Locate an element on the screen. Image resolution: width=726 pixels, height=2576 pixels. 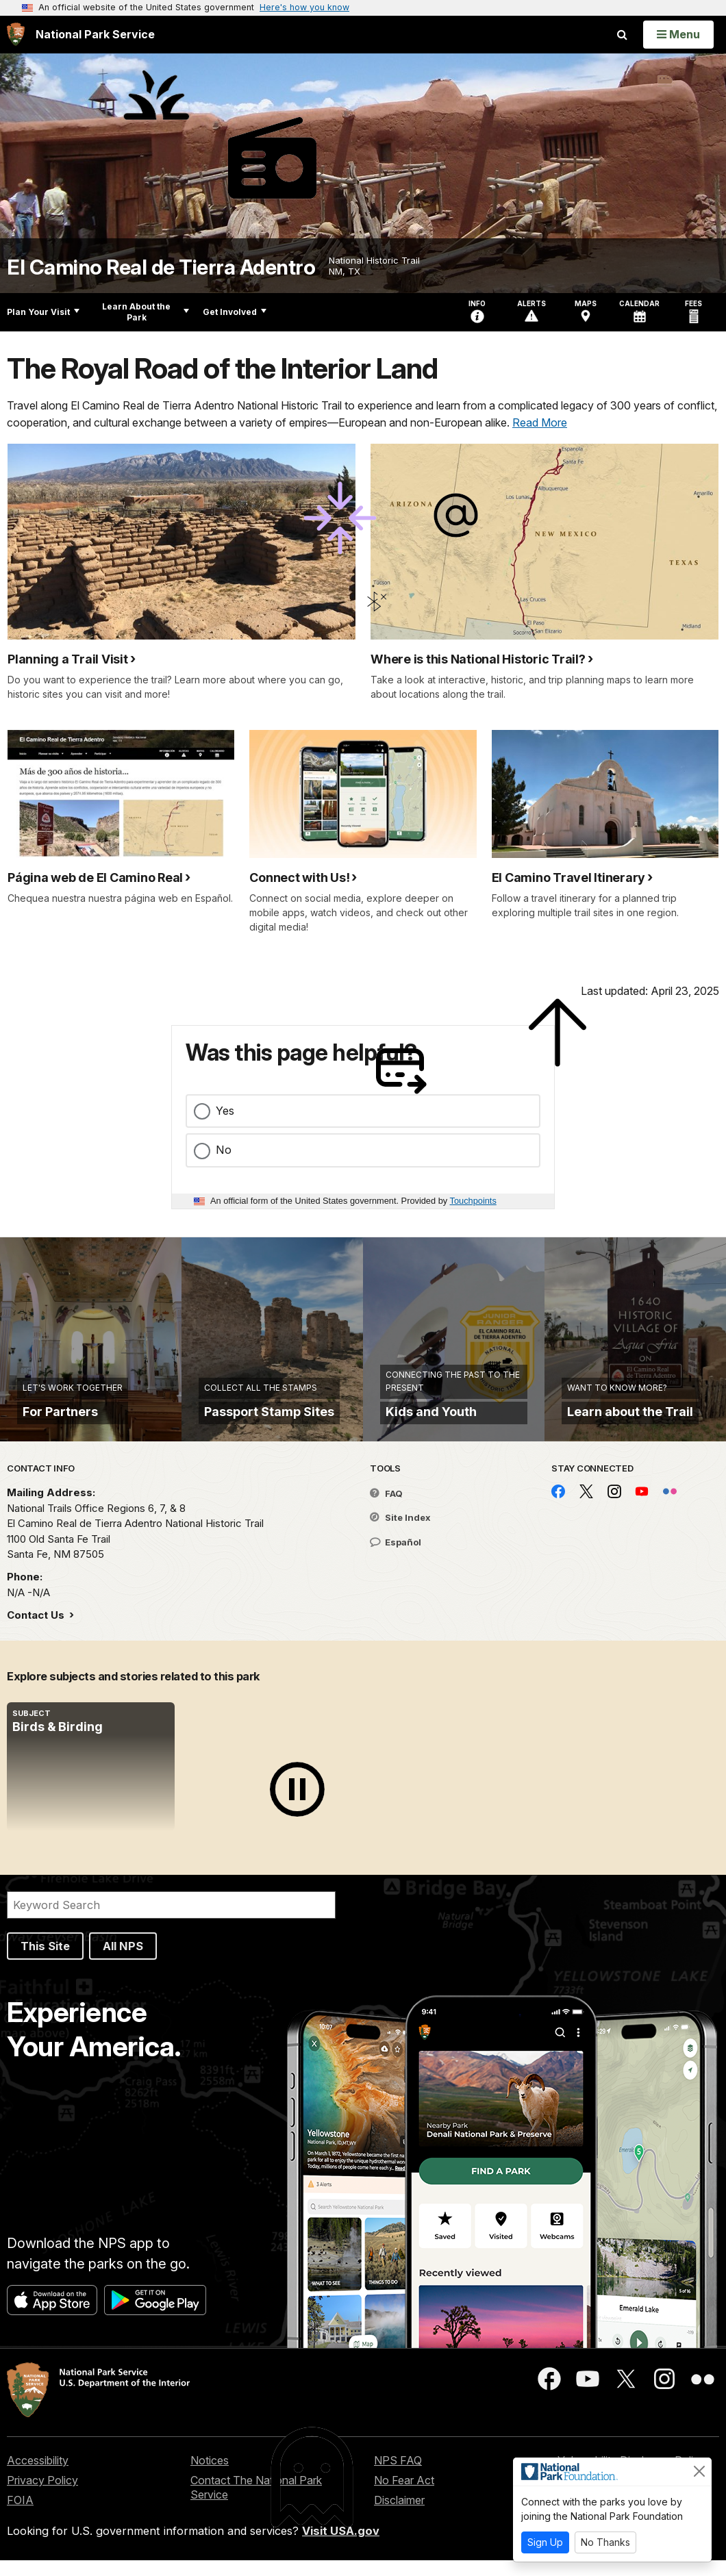
toggle incognito or ghost mode is located at coordinates (312, 2477).